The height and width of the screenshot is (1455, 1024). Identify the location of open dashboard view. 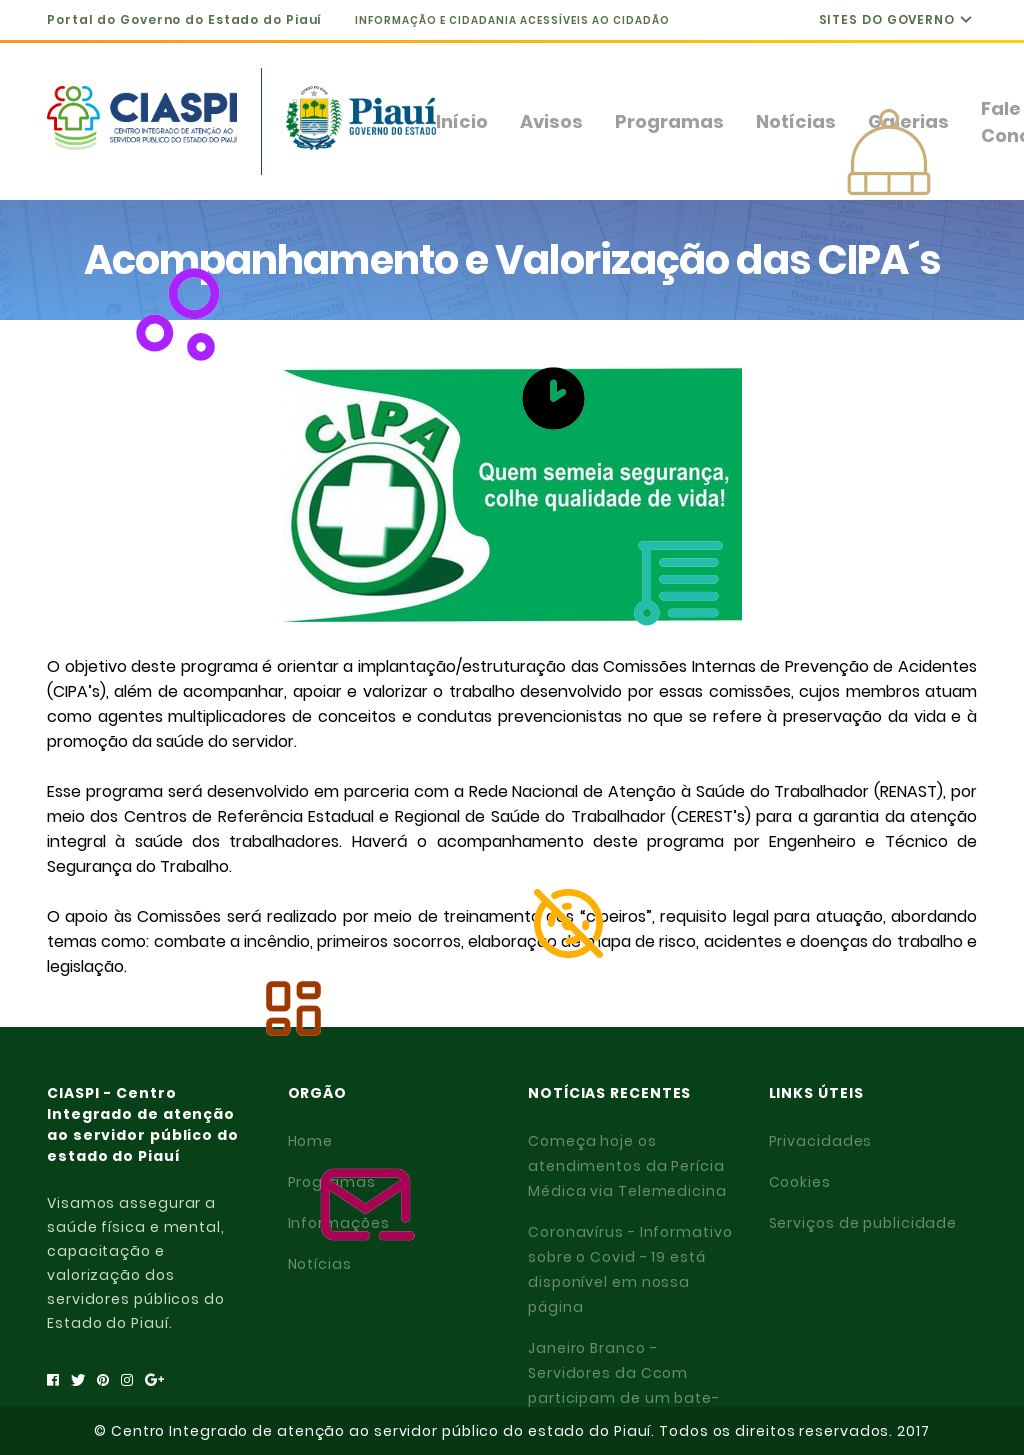
(293, 1008).